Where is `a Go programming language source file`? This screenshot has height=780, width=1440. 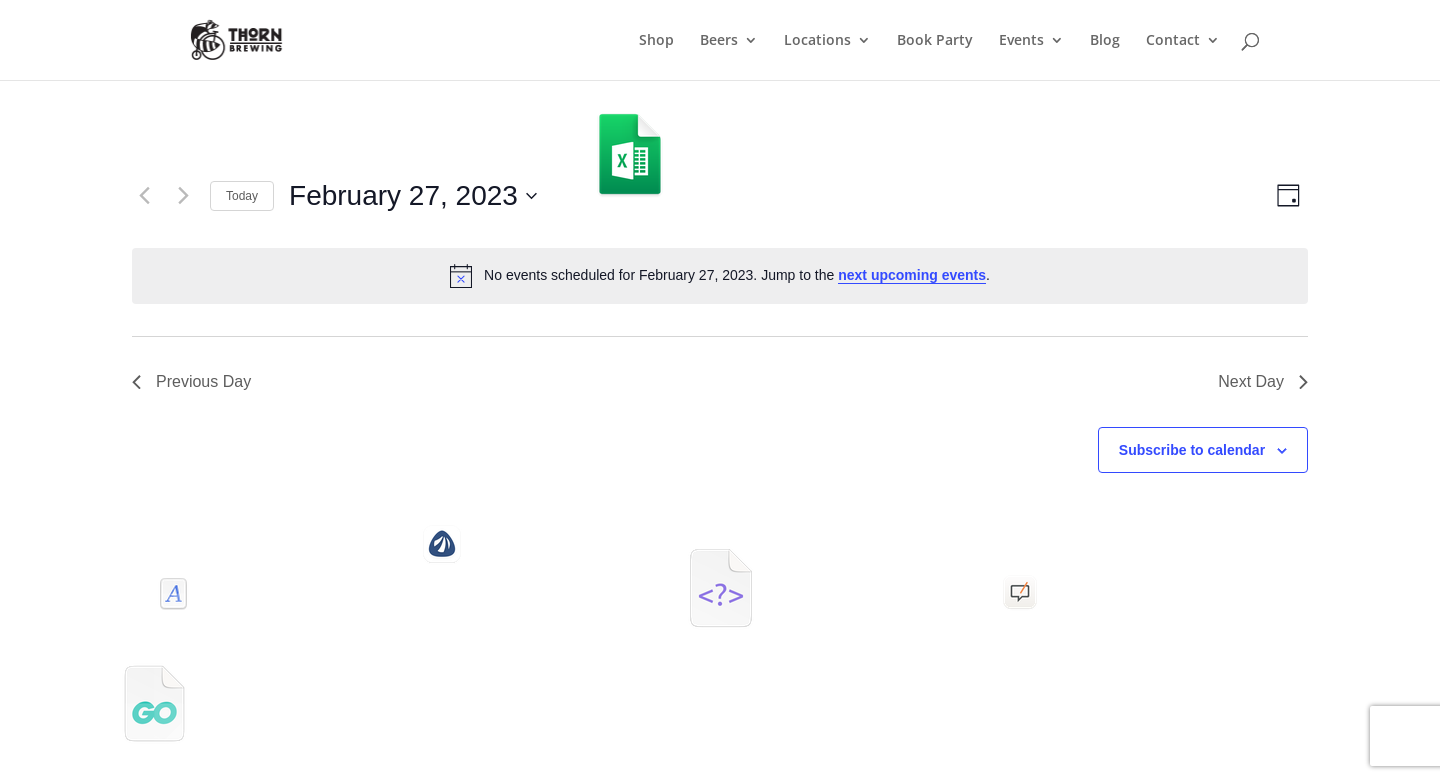
a Go programming language source file is located at coordinates (154, 703).